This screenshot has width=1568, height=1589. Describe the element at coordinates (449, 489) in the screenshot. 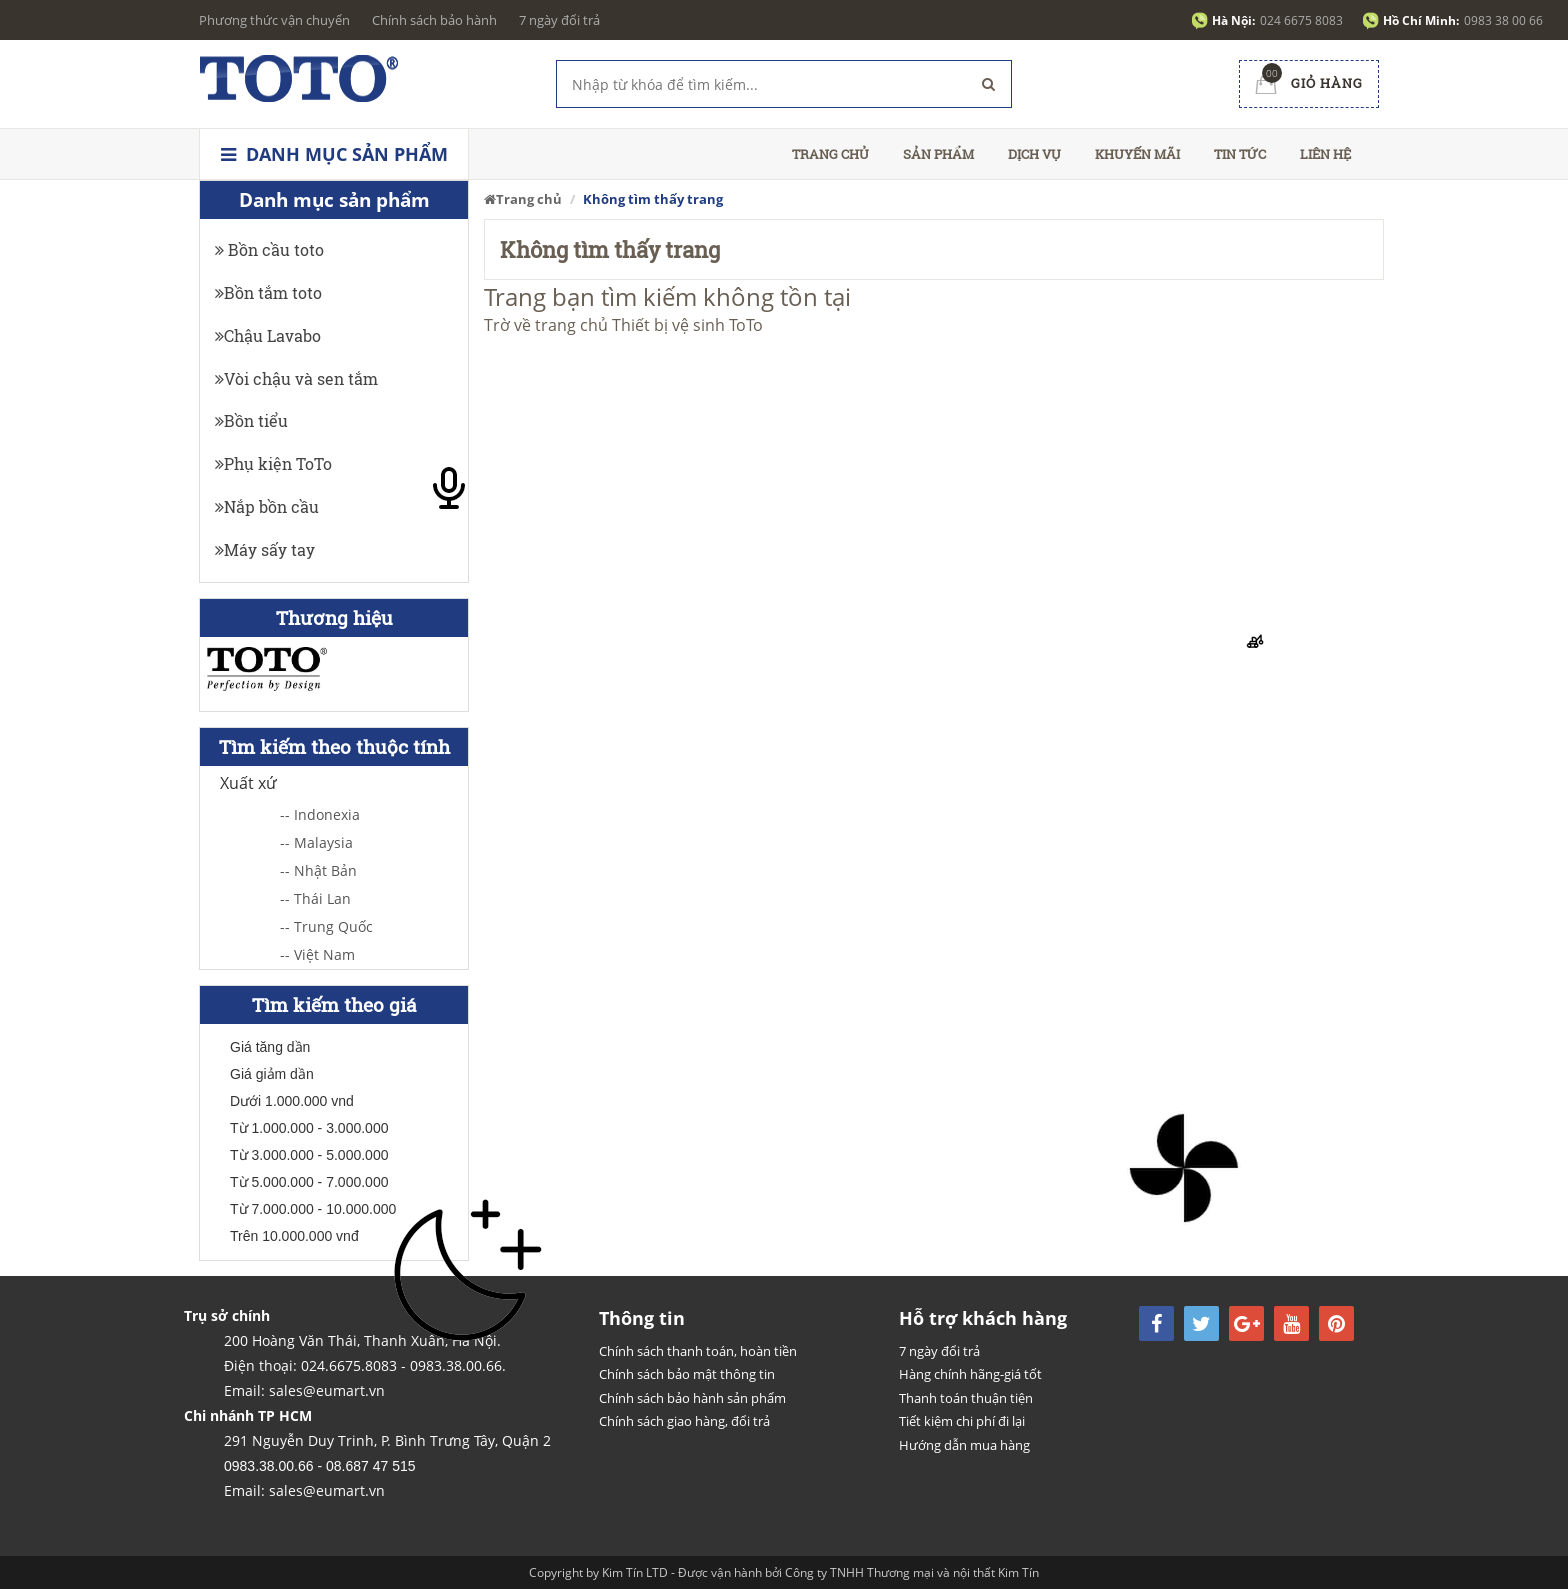

I see `tap to start voice input` at that location.